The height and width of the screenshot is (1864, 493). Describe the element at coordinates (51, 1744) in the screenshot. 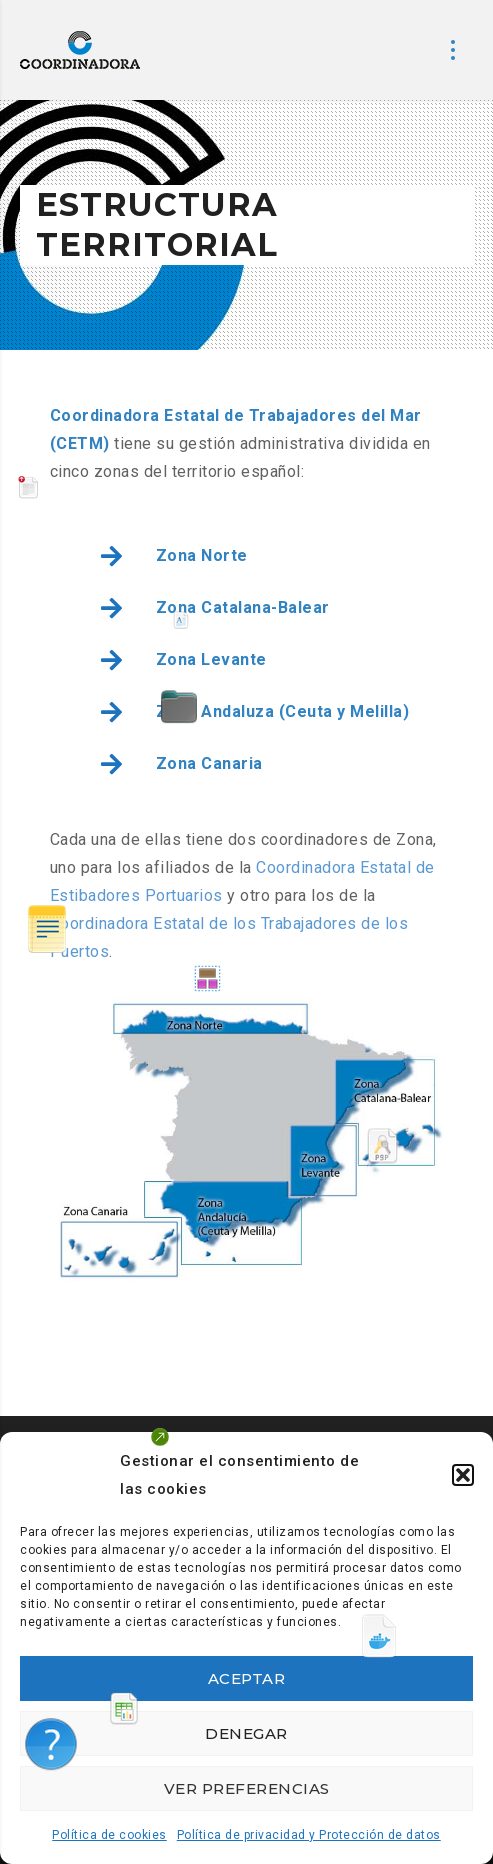

I see `access help documentation or support` at that location.